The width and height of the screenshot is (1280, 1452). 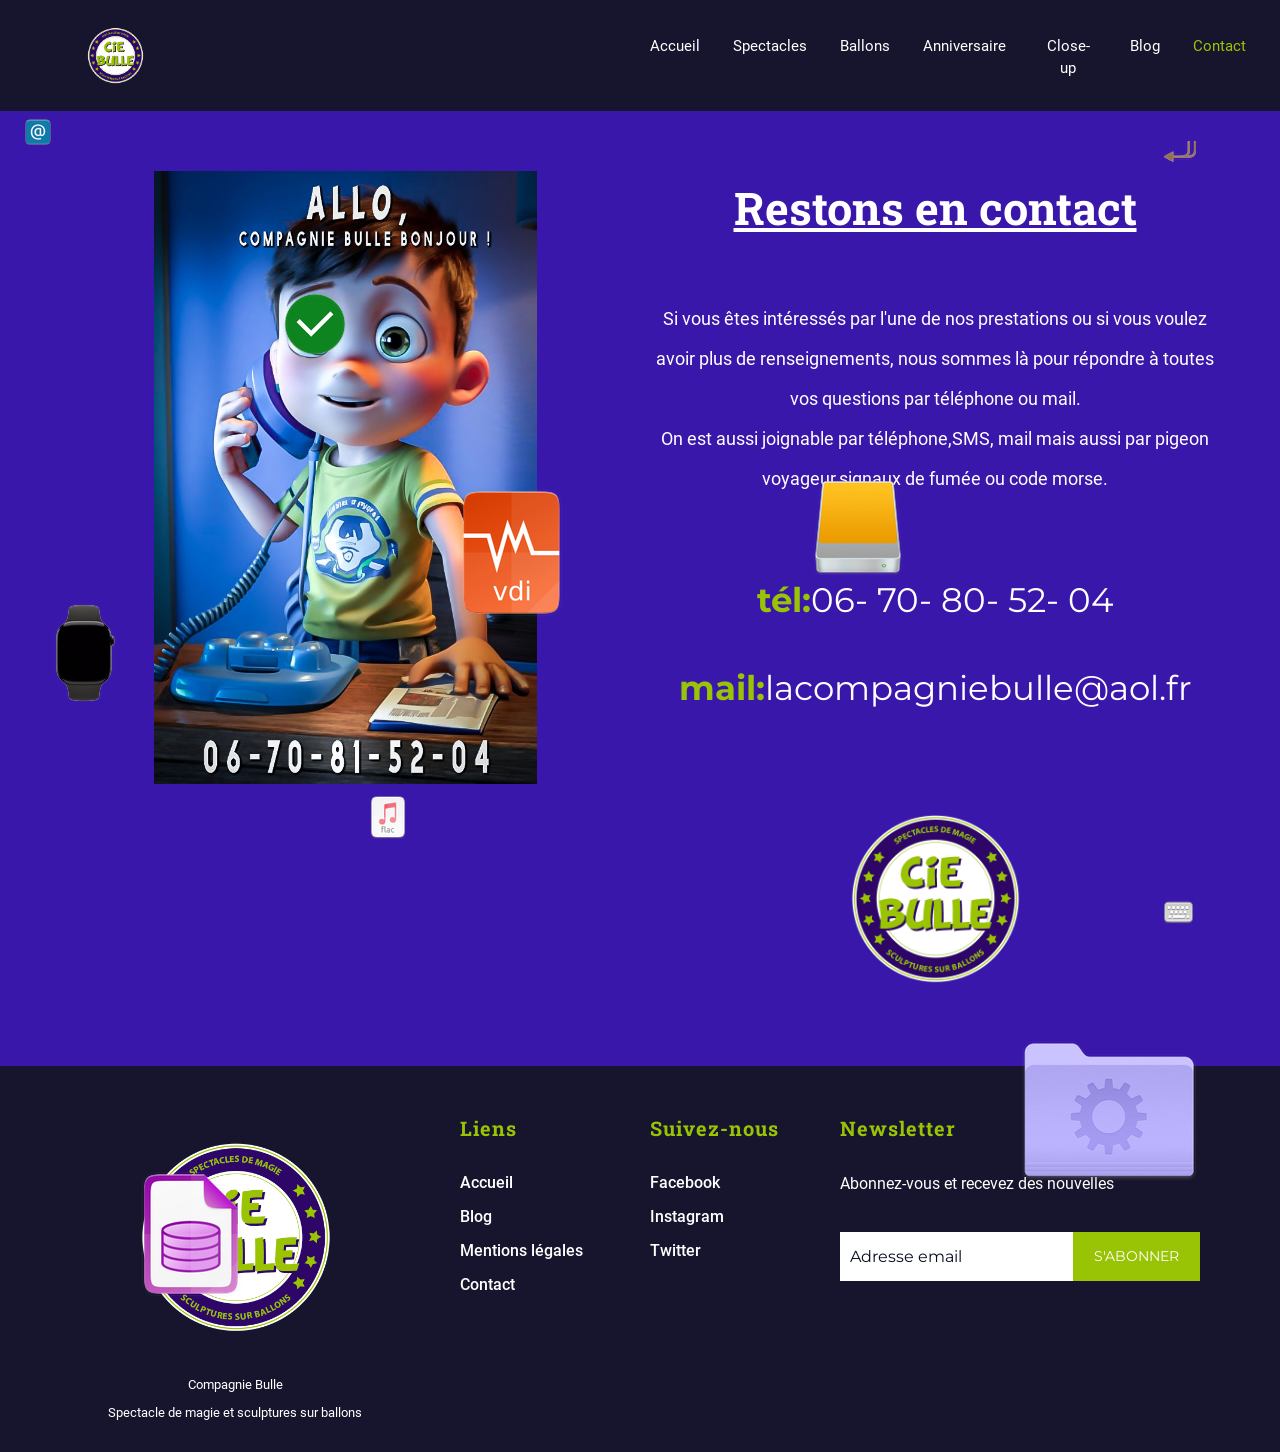 What do you see at coordinates (191, 1234) in the screenshot?
I see `open a database template file` at bounding box center [191, 1234].